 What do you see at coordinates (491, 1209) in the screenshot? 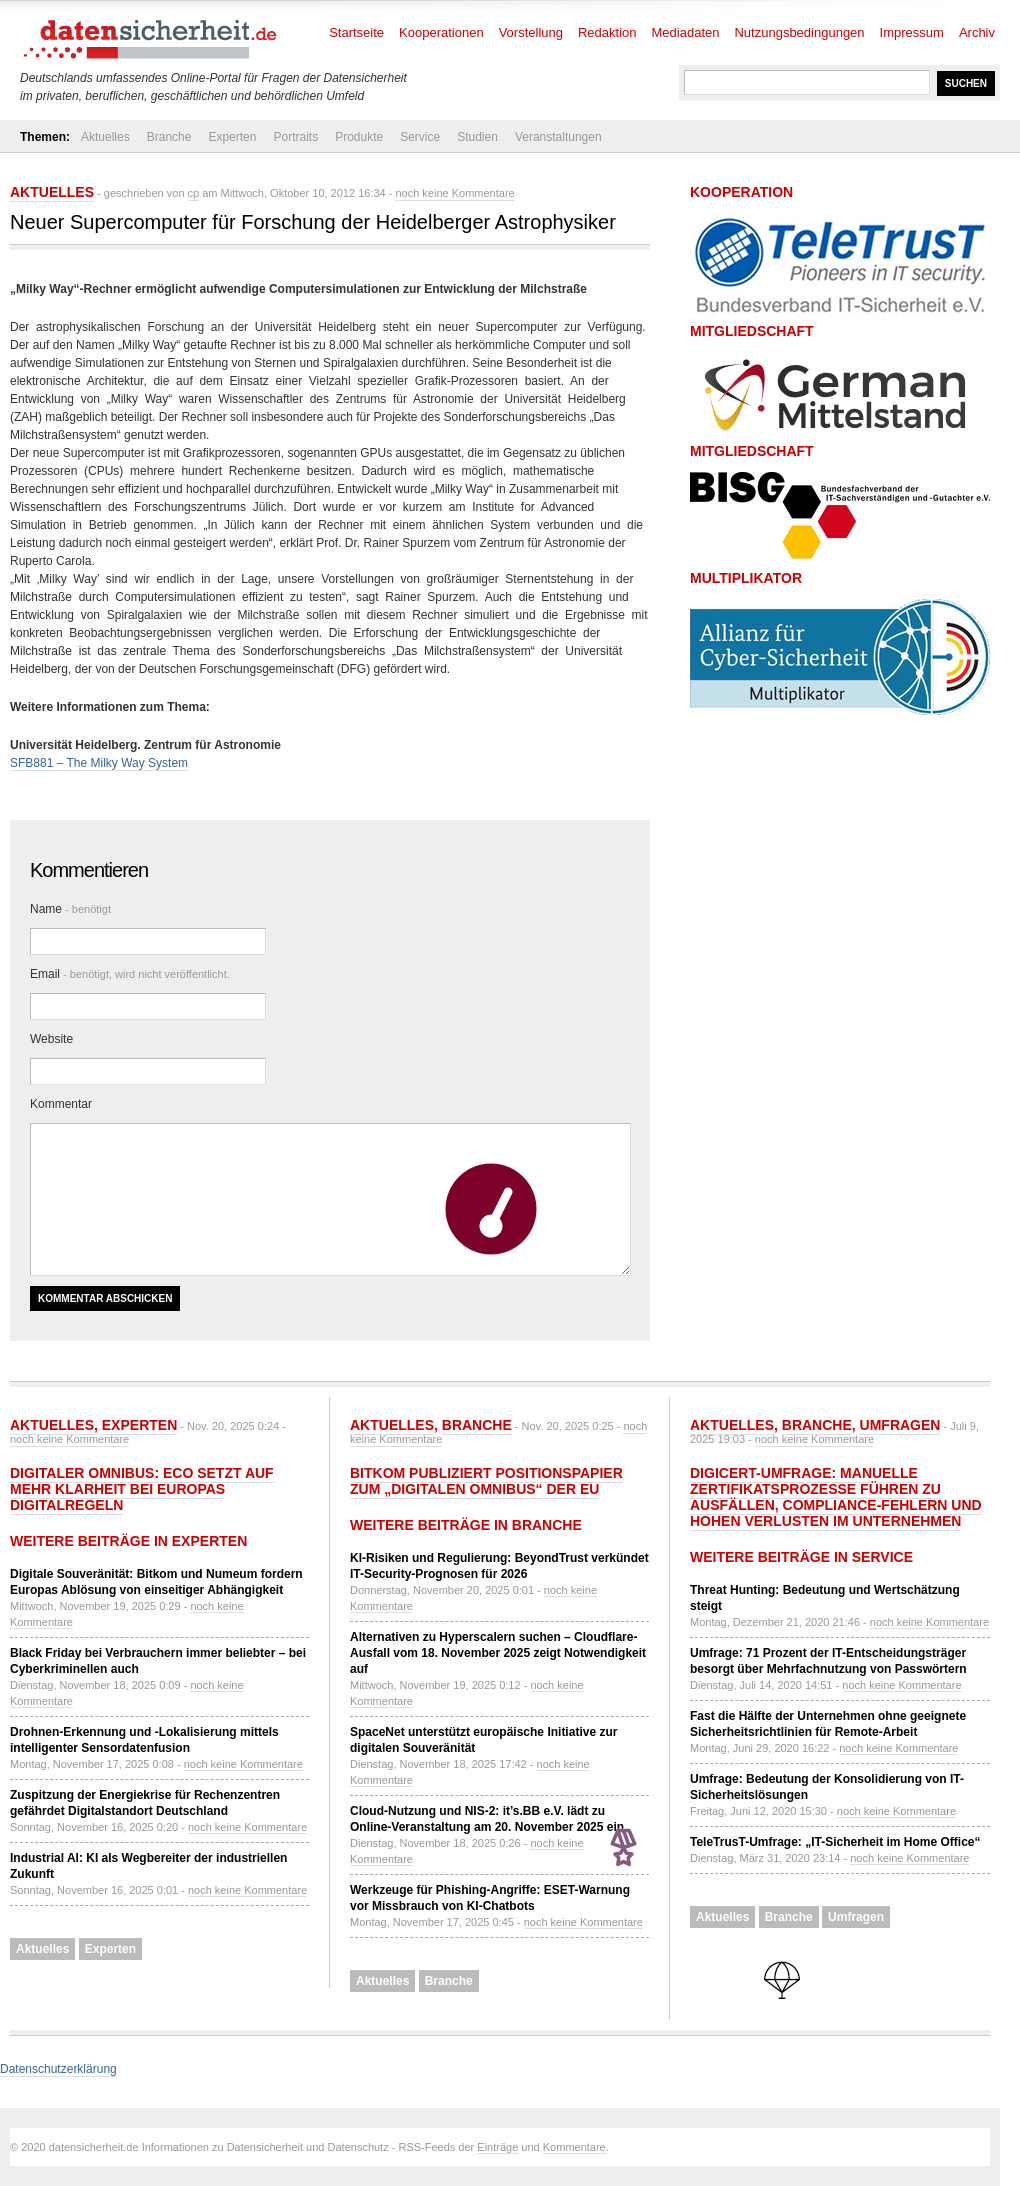
I see `indicates high performance or speed level` at bounding box center [491, 1209].